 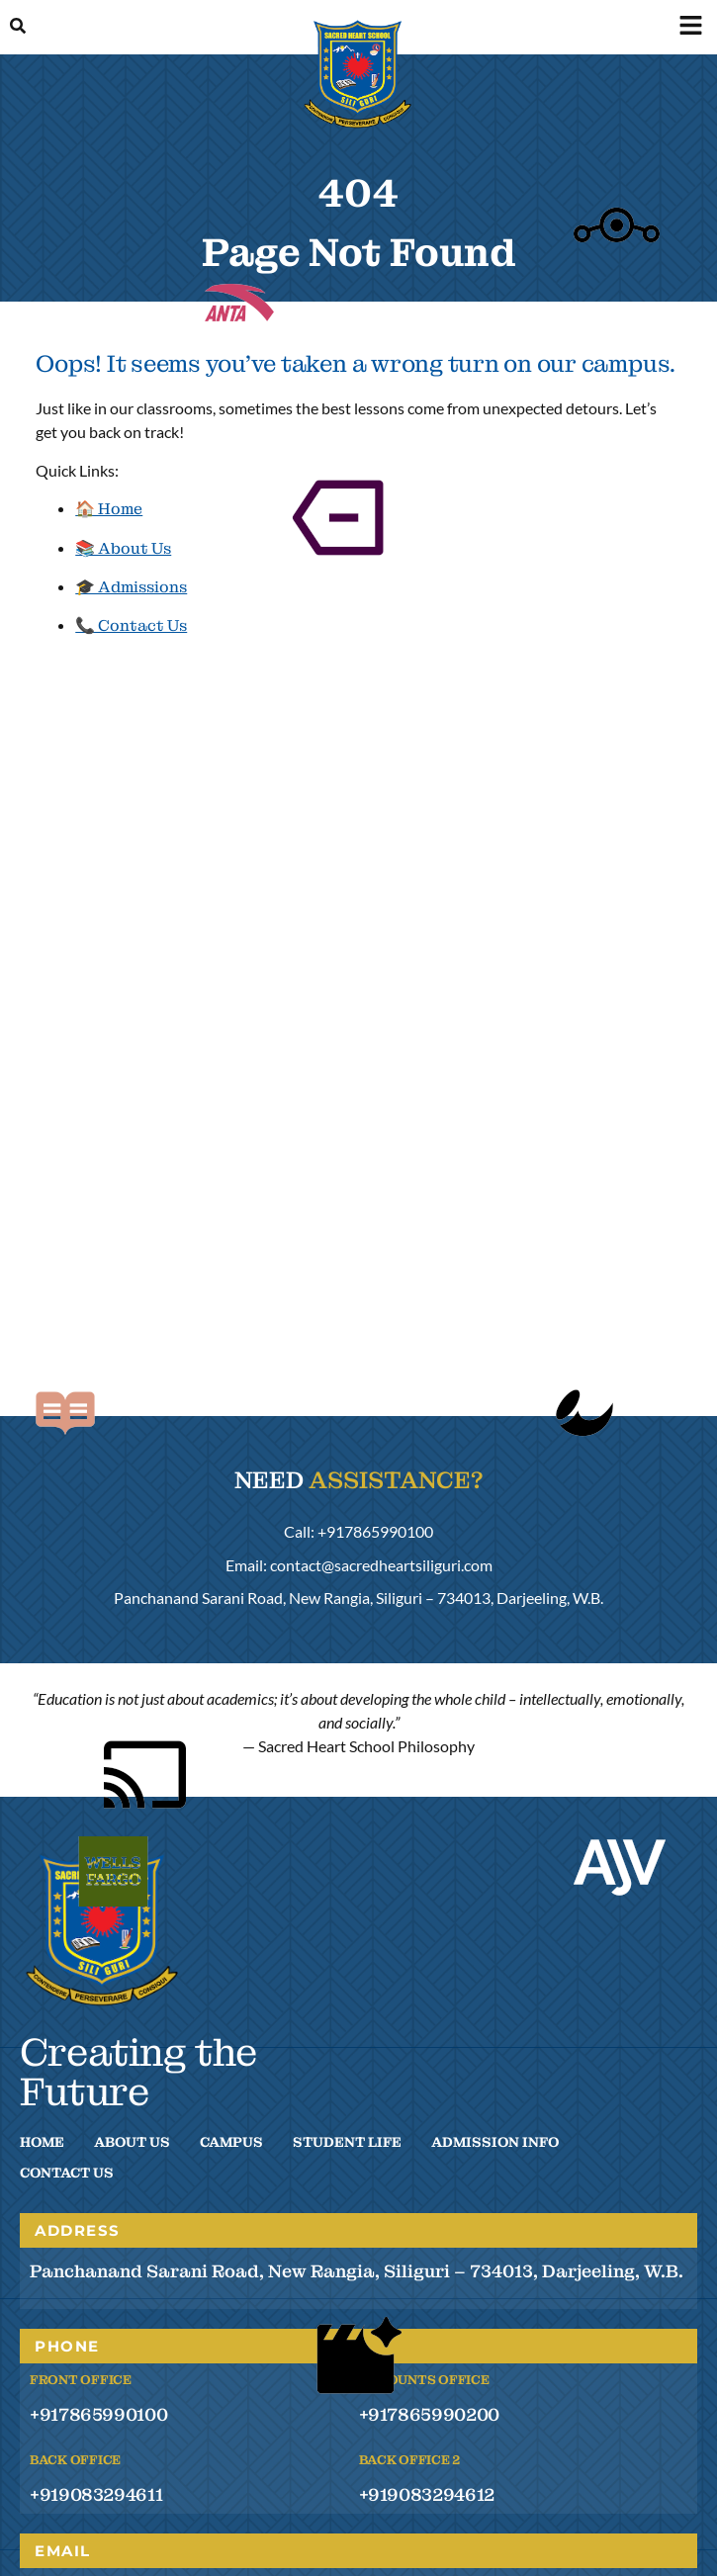 What do you see at coordinates (144, 1774) in the screenshot?
I see `cast media to a nearby device` at bounding box center [144, 1774].